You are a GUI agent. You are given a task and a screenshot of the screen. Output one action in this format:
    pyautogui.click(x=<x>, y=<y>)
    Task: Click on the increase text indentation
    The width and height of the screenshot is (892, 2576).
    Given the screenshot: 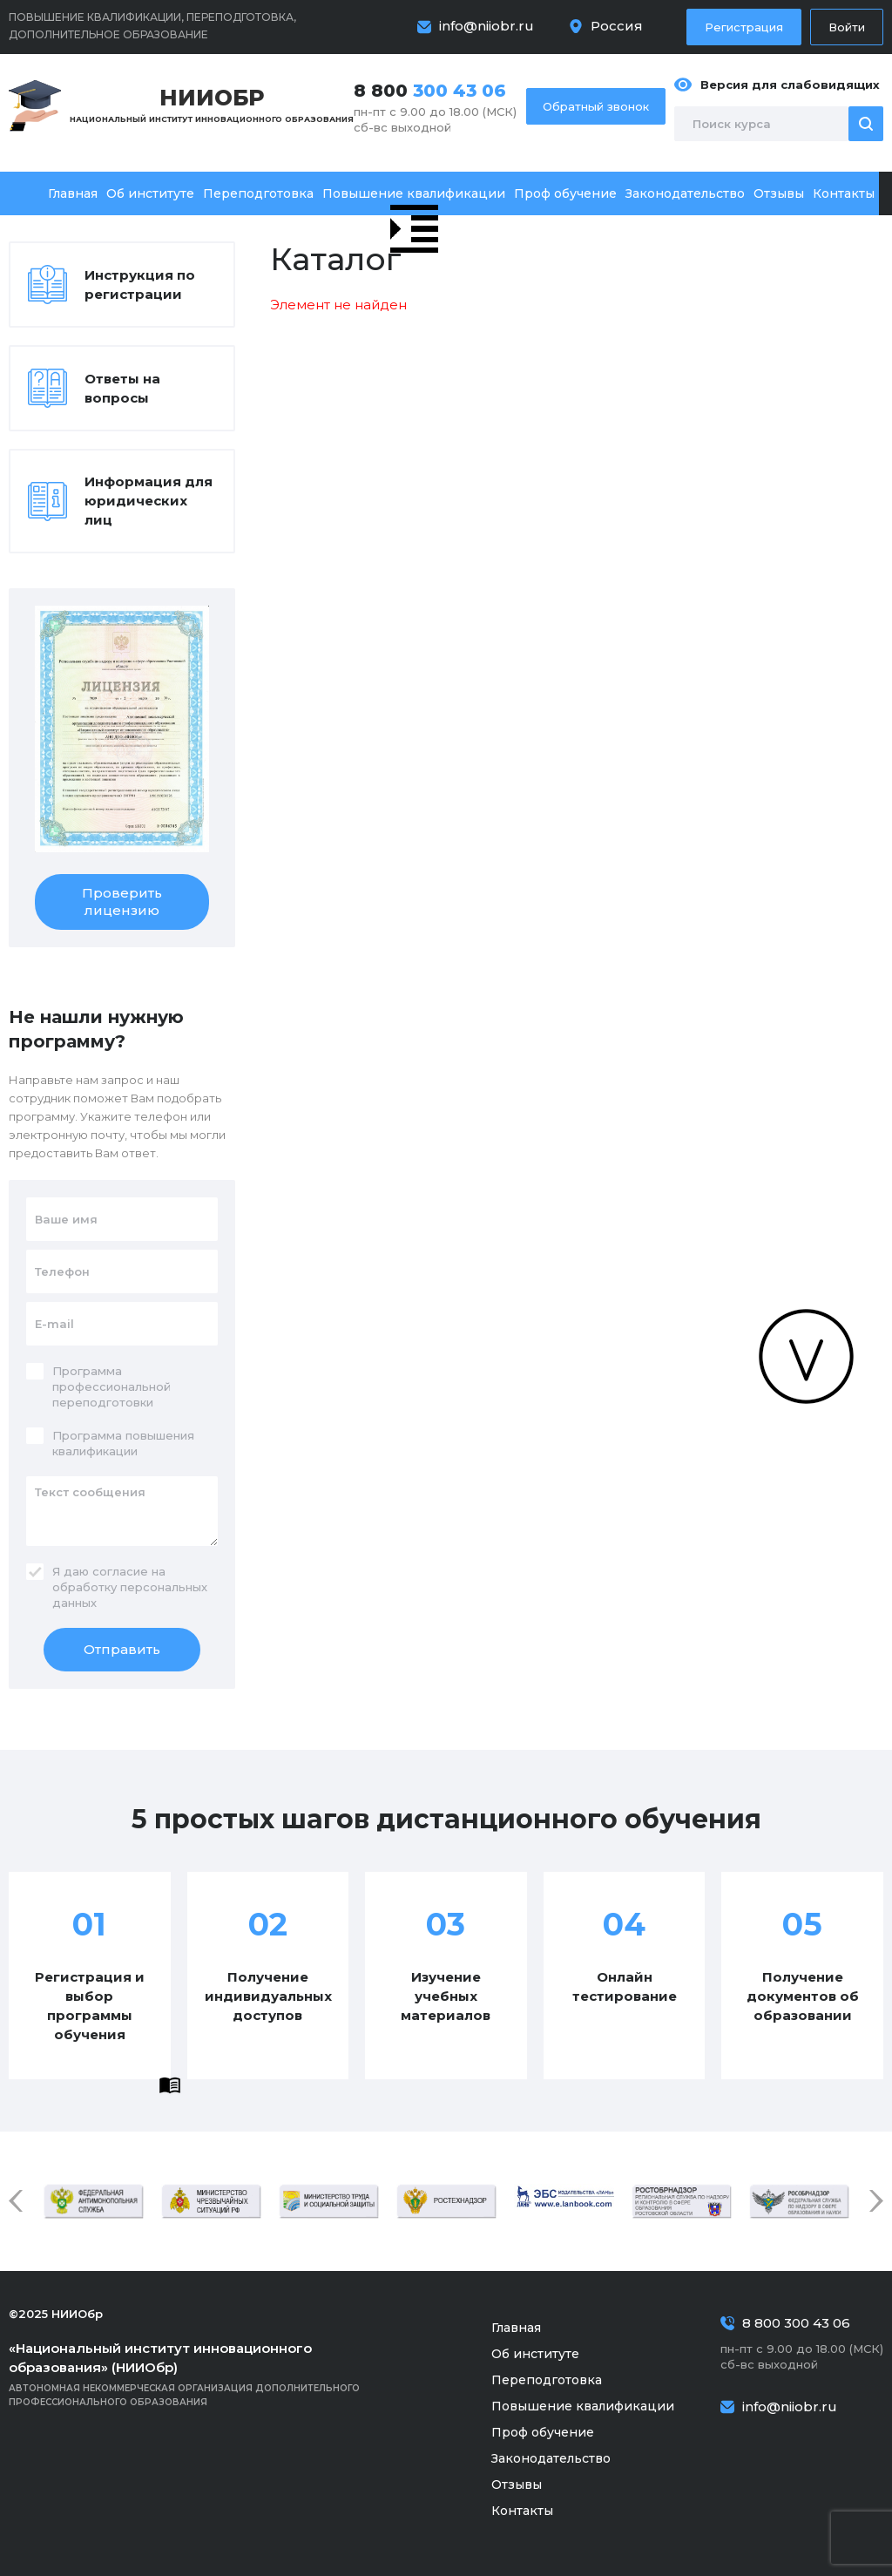 What is the action you would take?
    pyautogui.click(x=414, y=228)
    